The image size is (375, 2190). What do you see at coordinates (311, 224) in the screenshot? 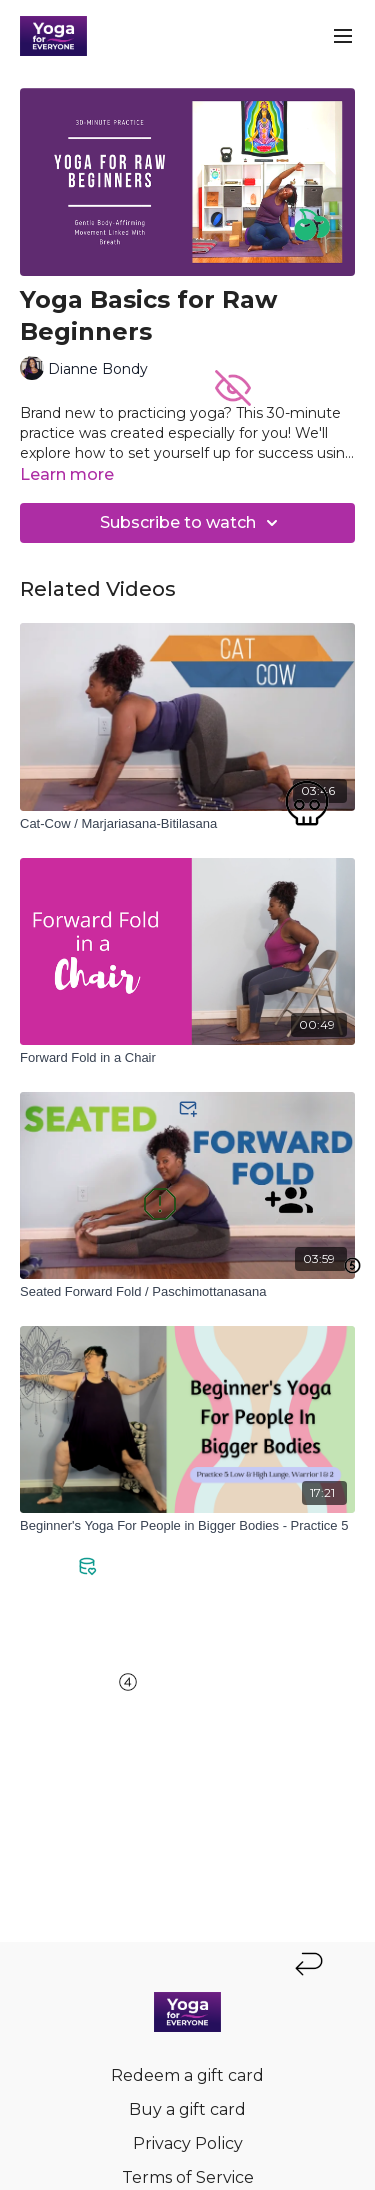
I see `indicates fruit or food category` at bounding box center [311, 224].